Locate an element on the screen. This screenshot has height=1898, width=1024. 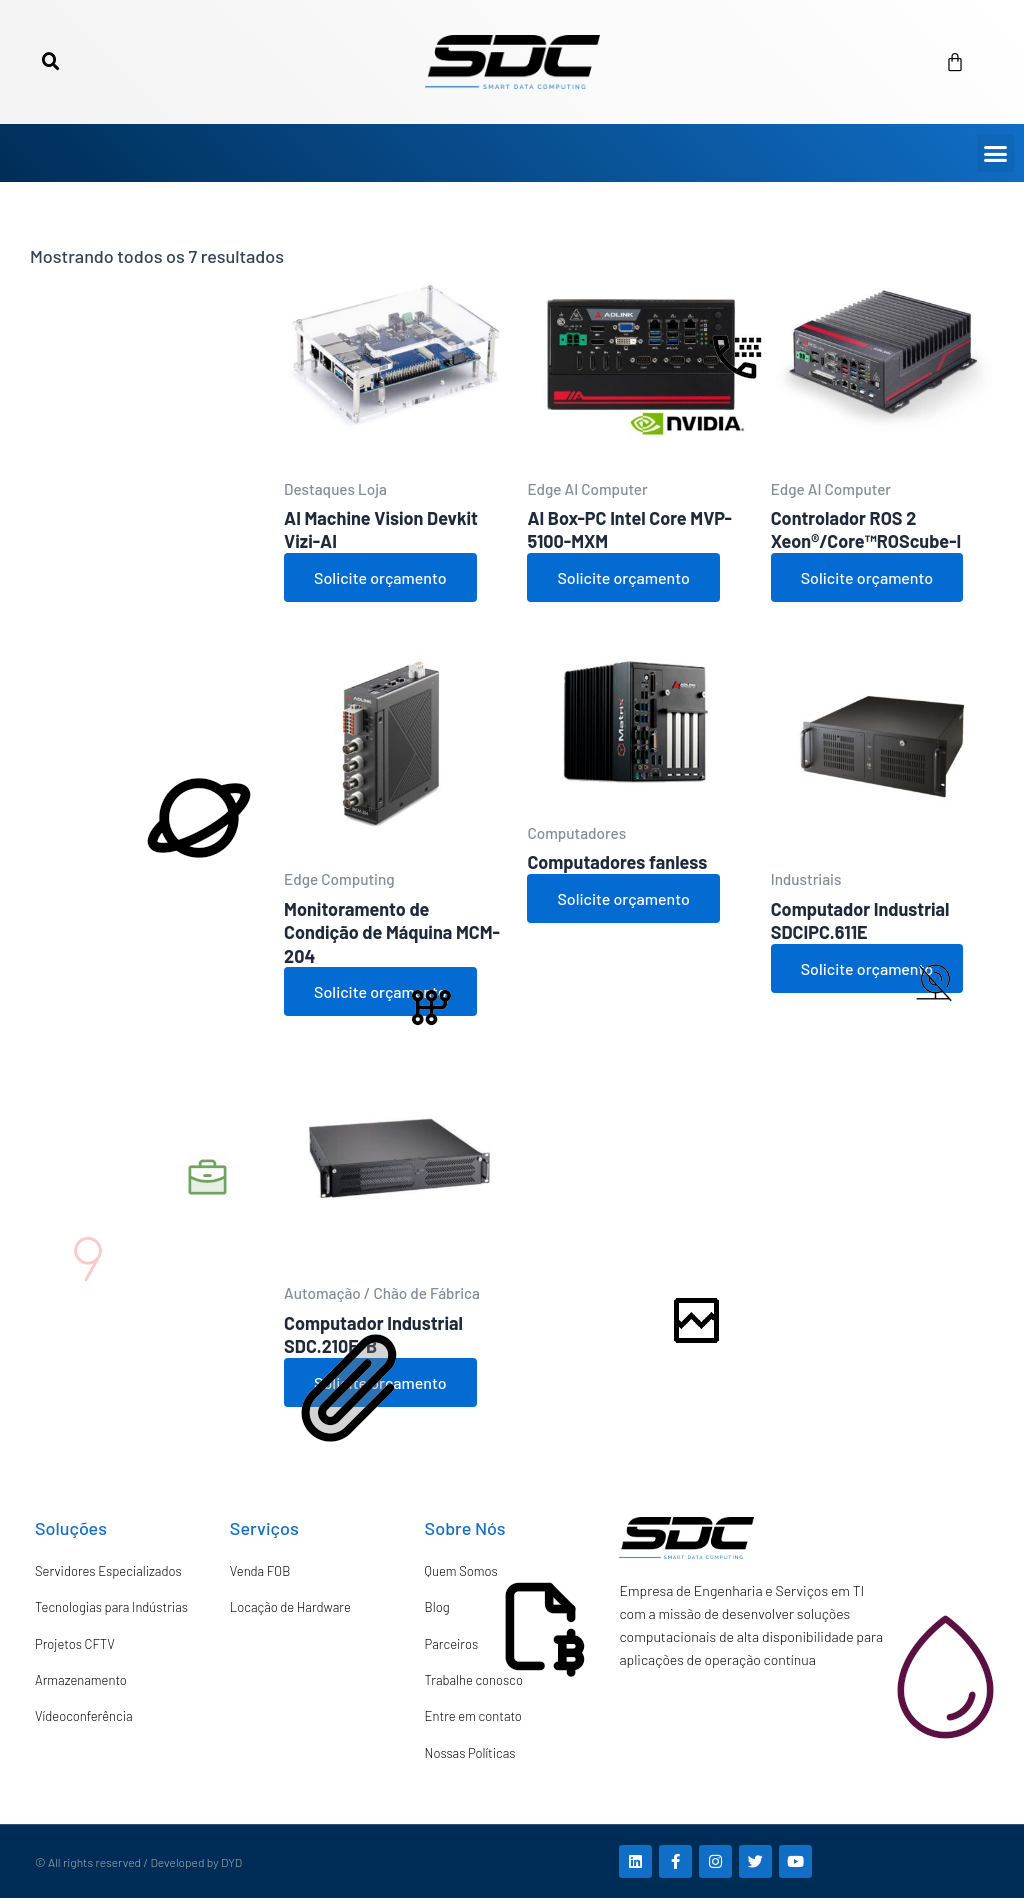
indicates an image failed to load is located at coordinates (696, 1320).